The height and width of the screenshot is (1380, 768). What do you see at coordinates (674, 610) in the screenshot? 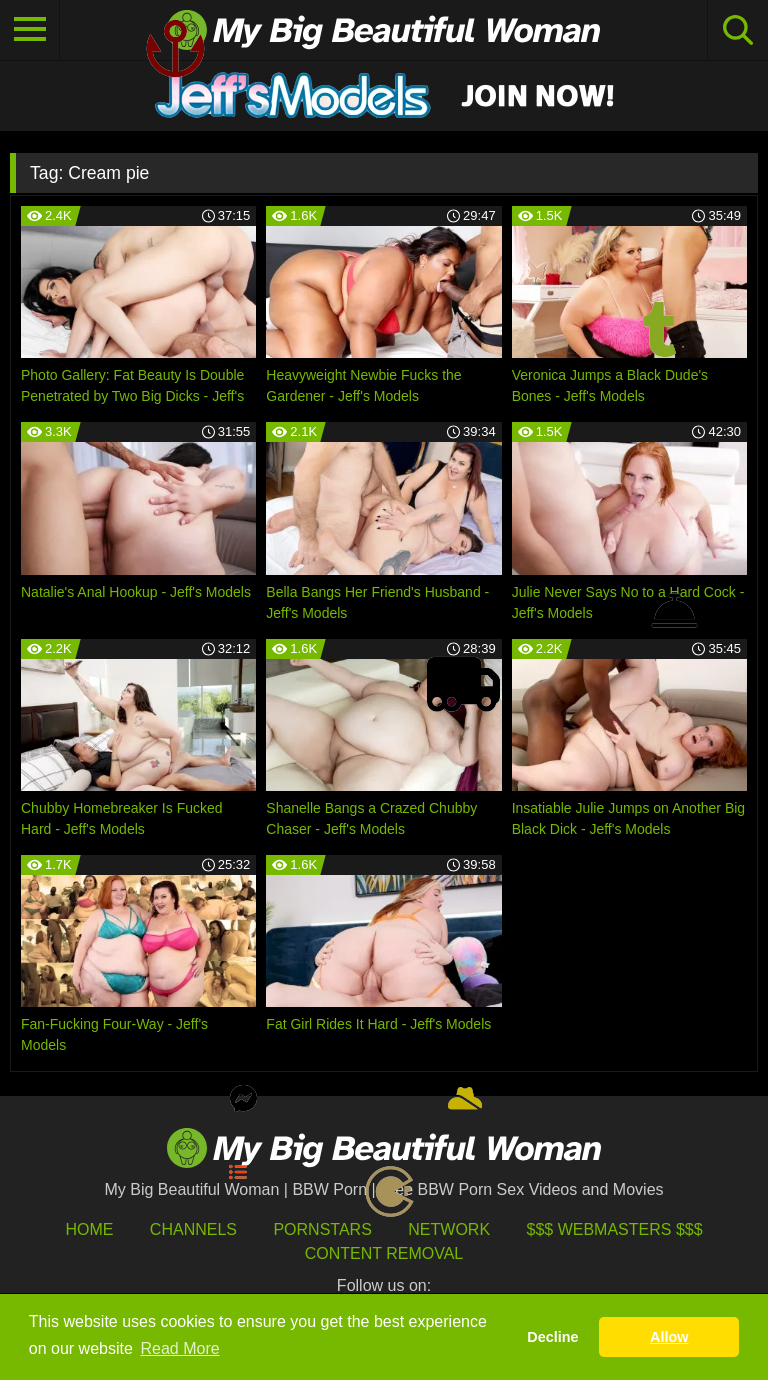
I see `request assistance or customer service` at bounding box center [674, 610].